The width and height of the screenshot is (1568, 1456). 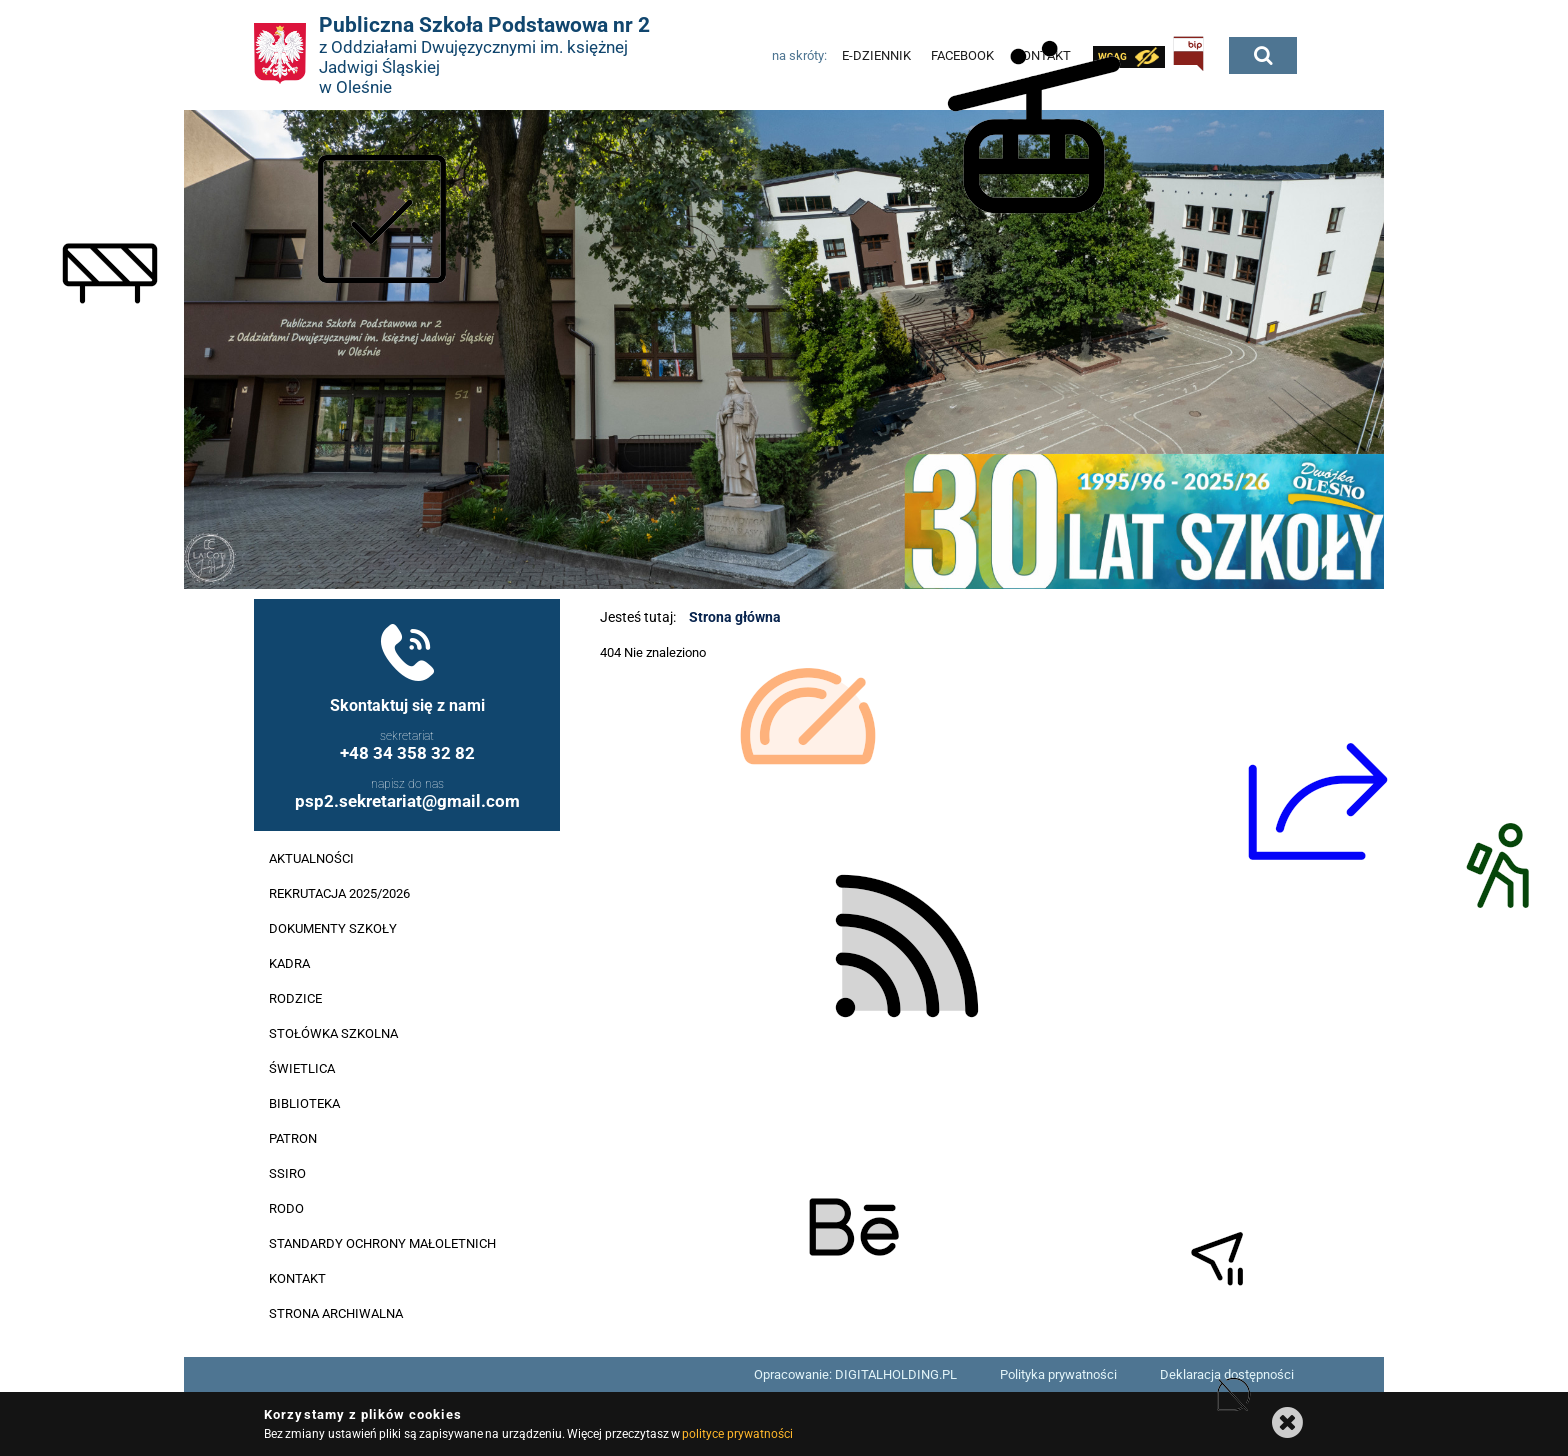 I want to click on link to behance portfolio, so click(x=851, y=1227).